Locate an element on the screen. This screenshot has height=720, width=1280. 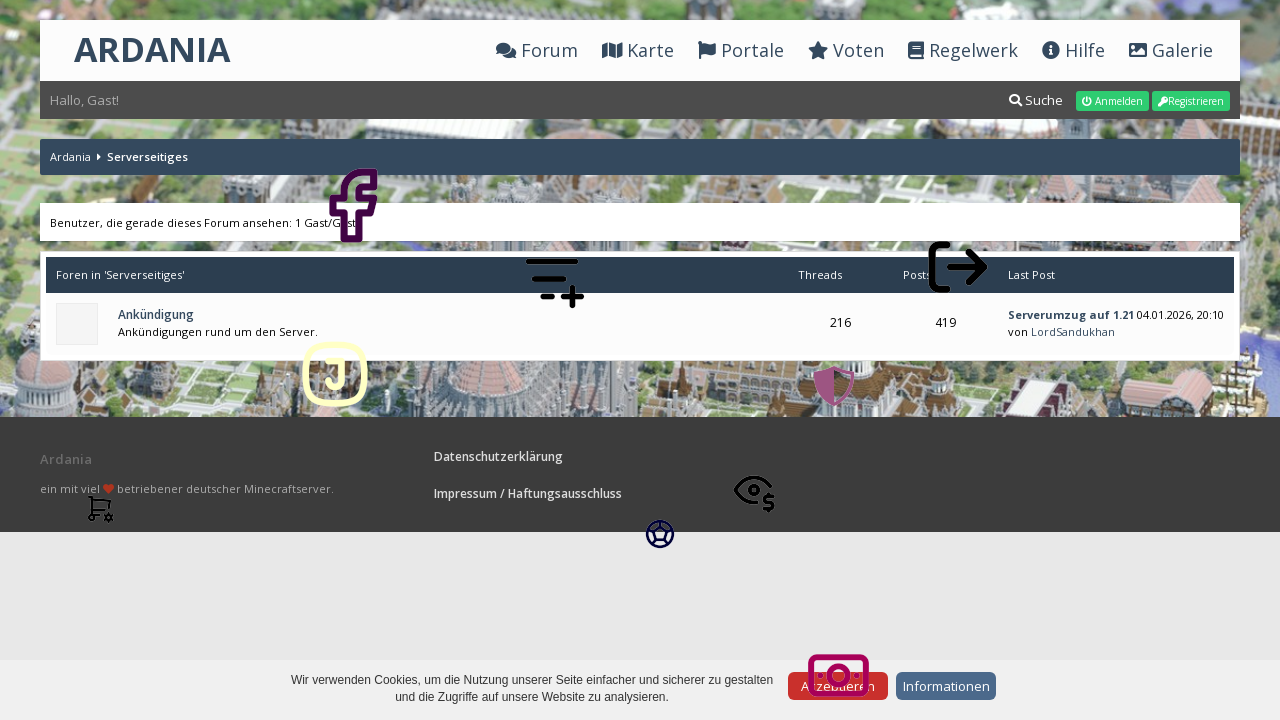
partial security or protection enabled is located at coordinates (834, 386).